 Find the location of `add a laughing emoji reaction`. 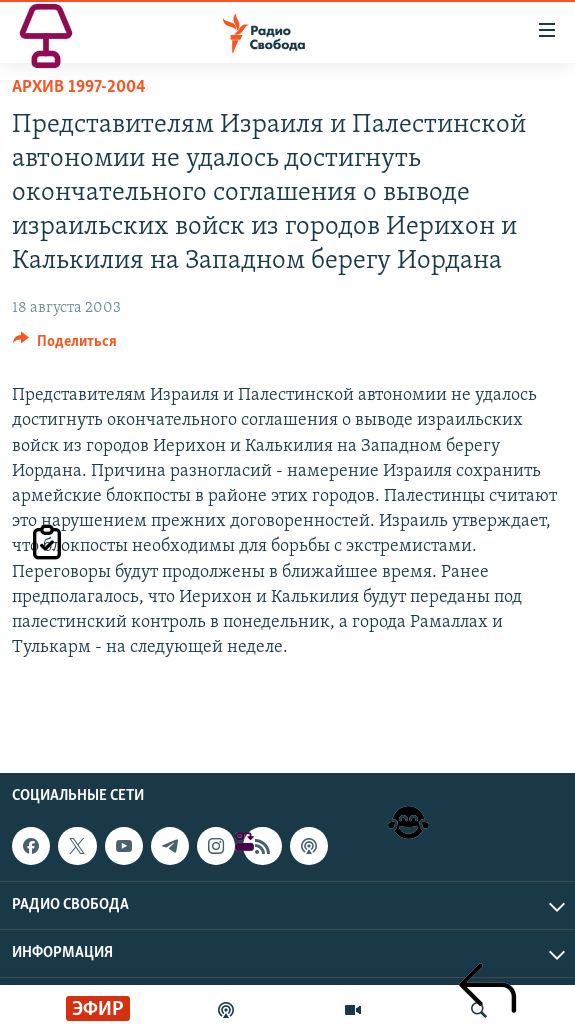

add a laughing emoji reaction is located at coordinates (408, 822).